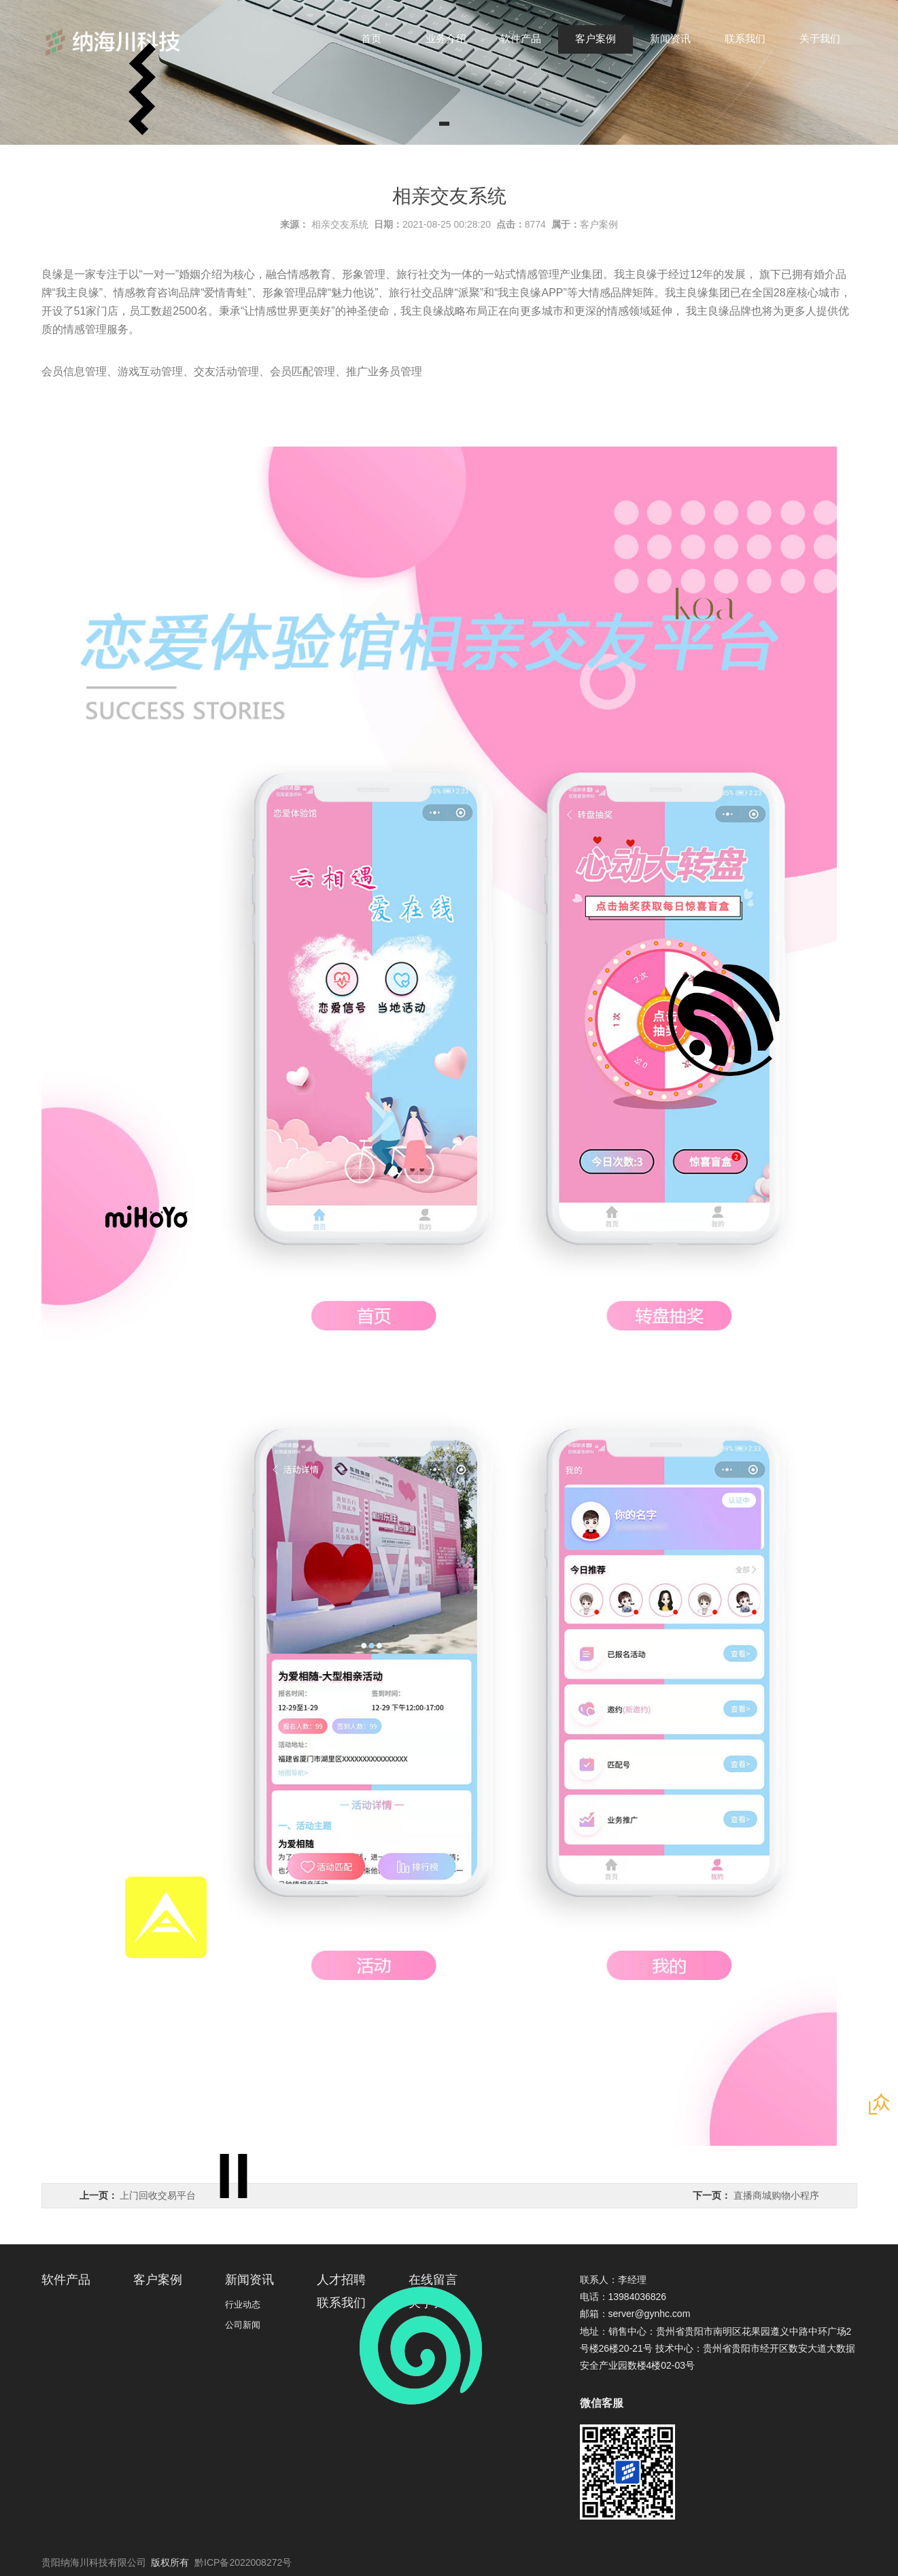  What do you see at coordinates (233, 2176) in the screenshot?
I see `open the ElevenLabs app` at bounding box center [233, 2176].